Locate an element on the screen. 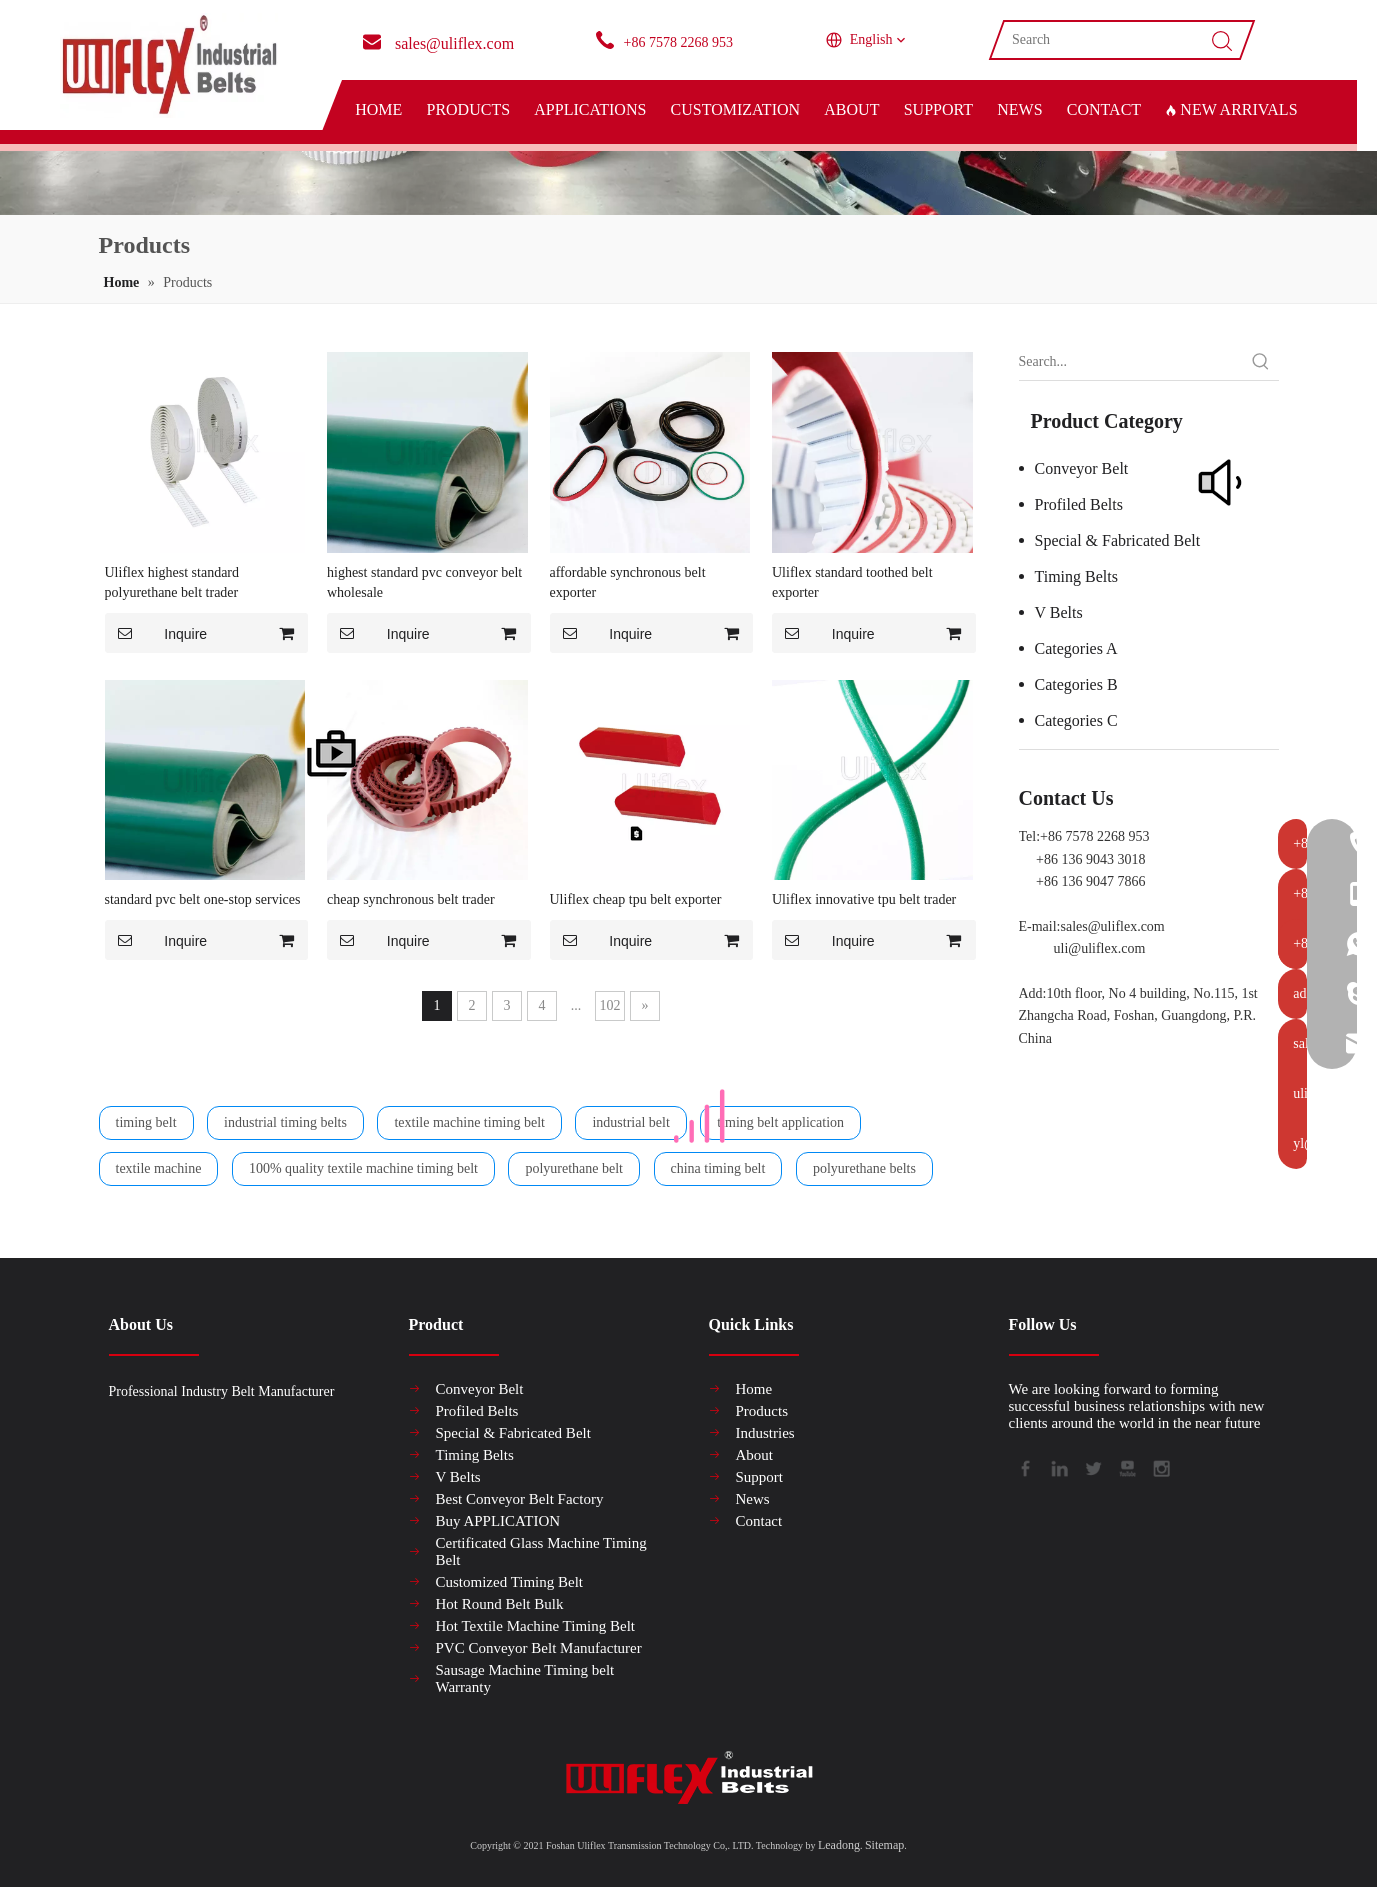 Image resolution: width=1377 pixels, height=1887 pixels. indicates strong cellular network signal is located at coordinates (710, 1113).